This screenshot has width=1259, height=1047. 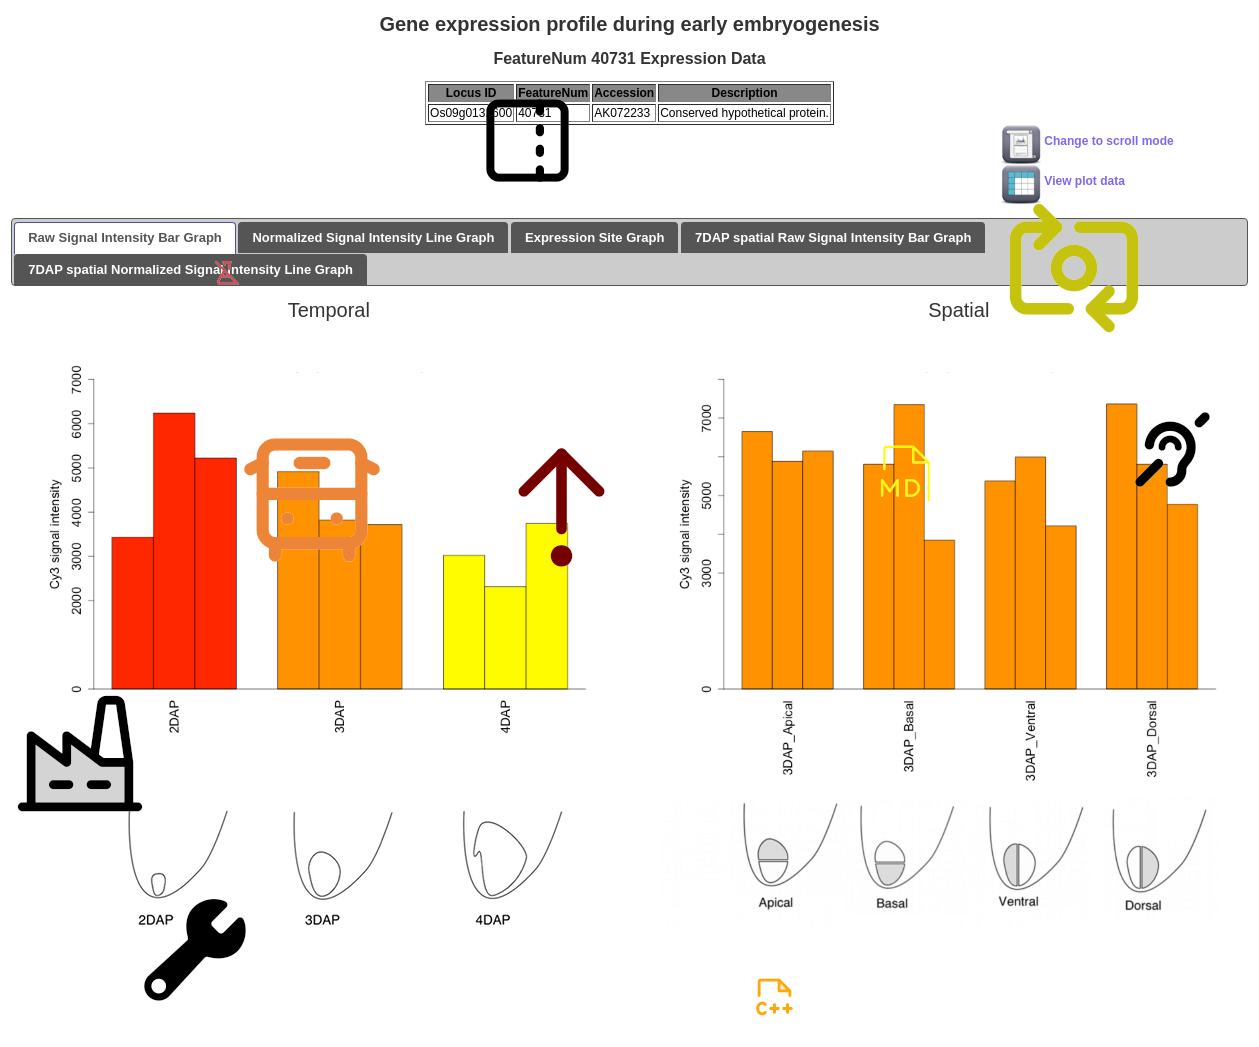 What do you see at coordinates (312, 500) in the screenshot?
I see `view bus or public transit options` at bounding box center [312, 500].